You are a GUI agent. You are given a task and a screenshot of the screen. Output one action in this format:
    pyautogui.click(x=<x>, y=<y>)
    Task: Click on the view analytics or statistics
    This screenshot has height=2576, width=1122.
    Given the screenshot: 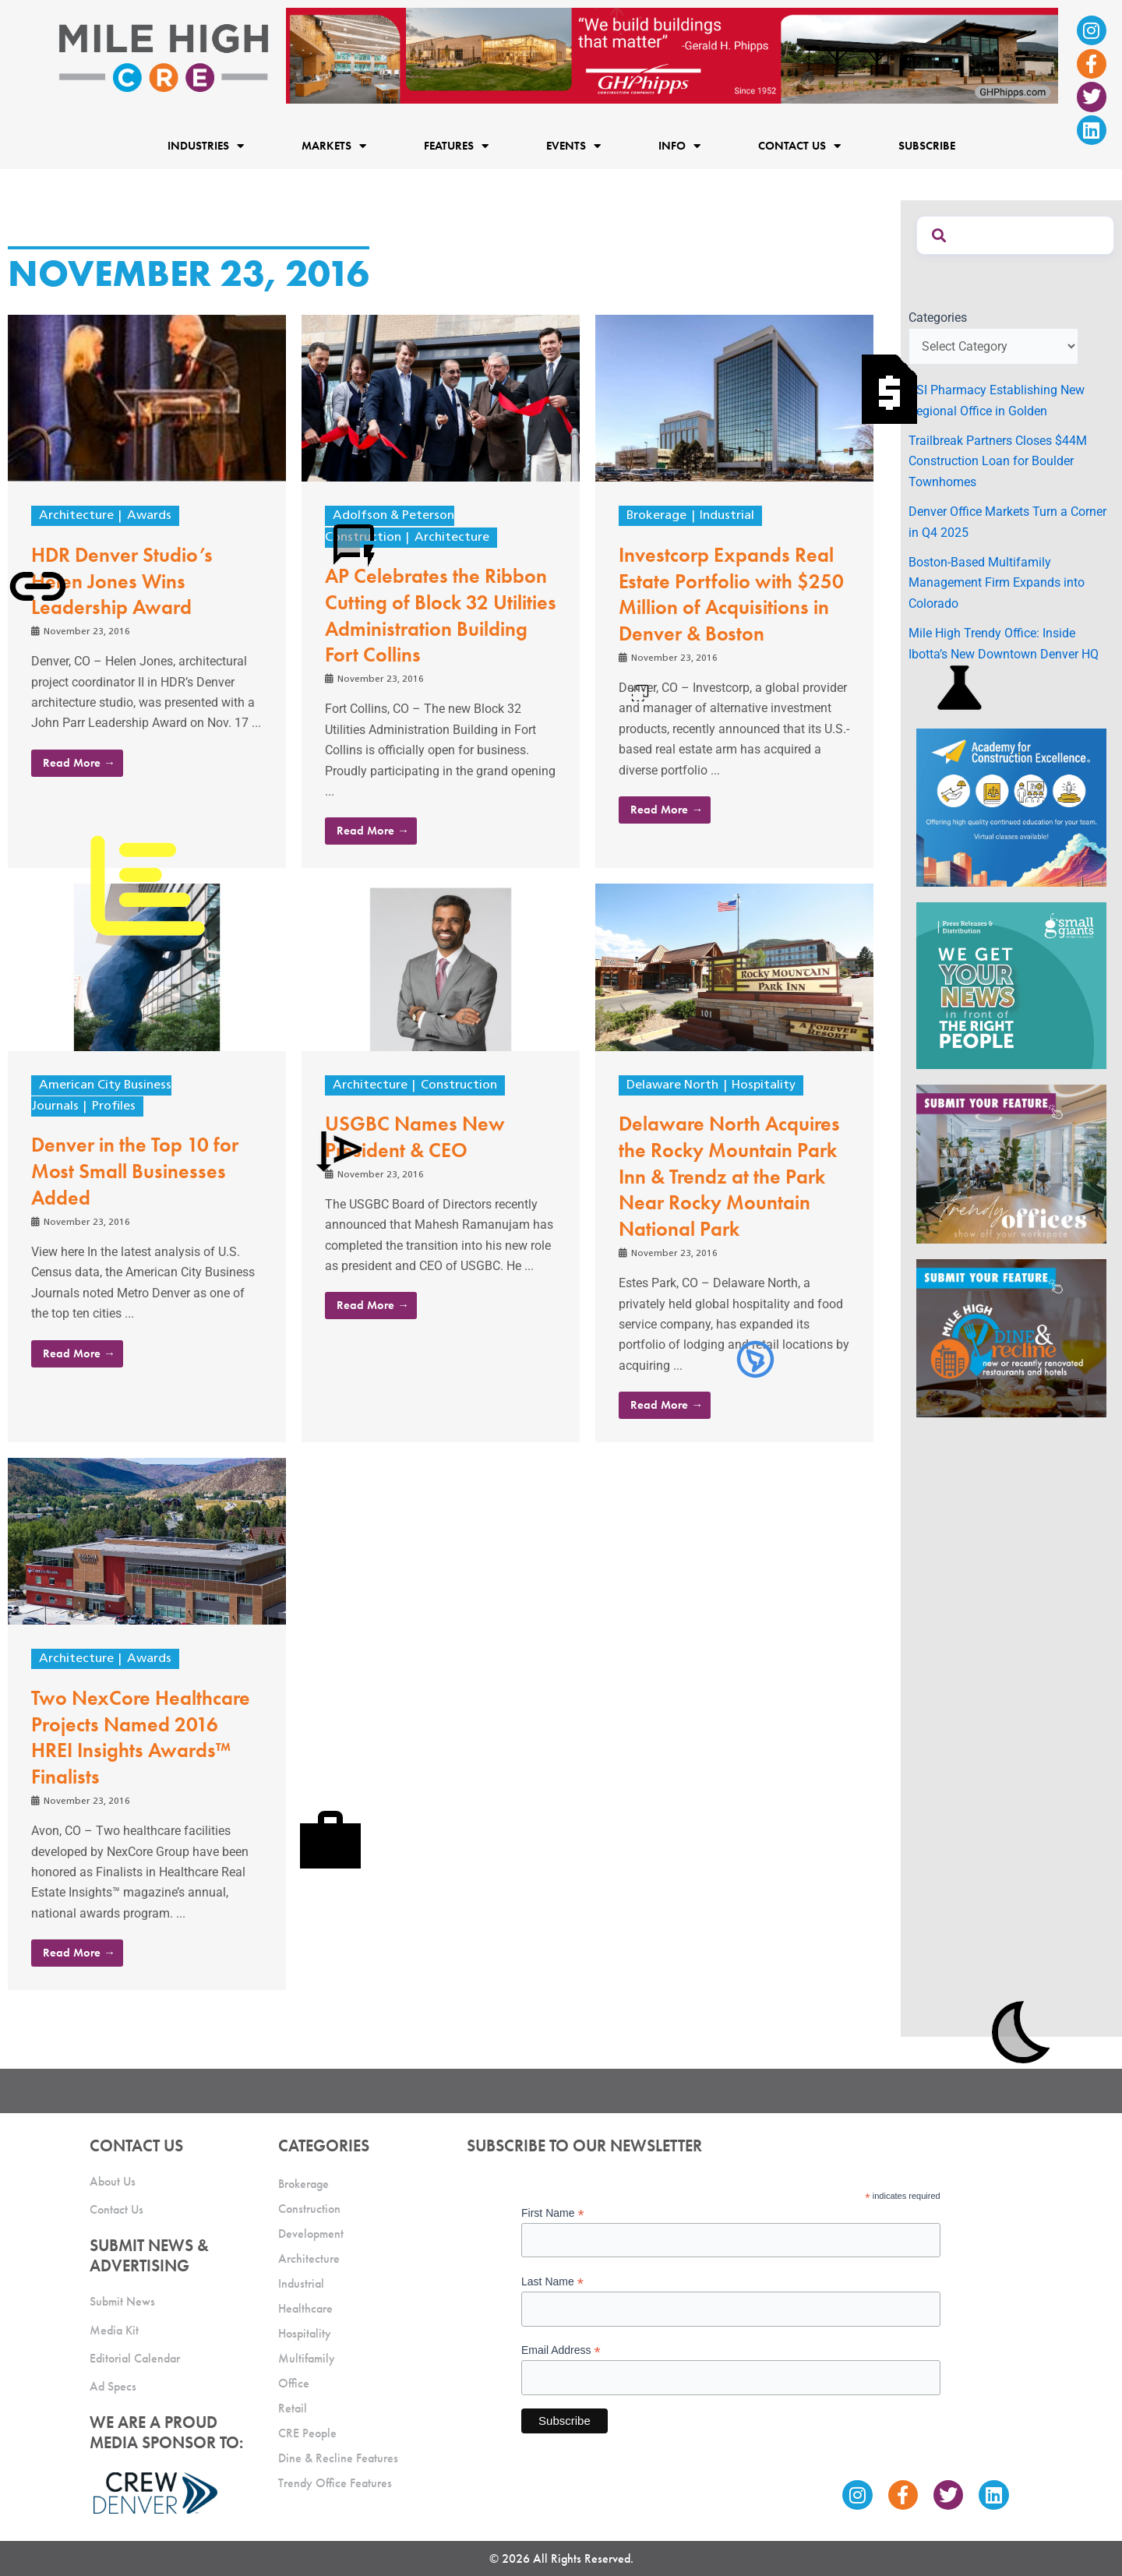 What is the action you would take?
    pyautogui.click(x=147, y=885)
    